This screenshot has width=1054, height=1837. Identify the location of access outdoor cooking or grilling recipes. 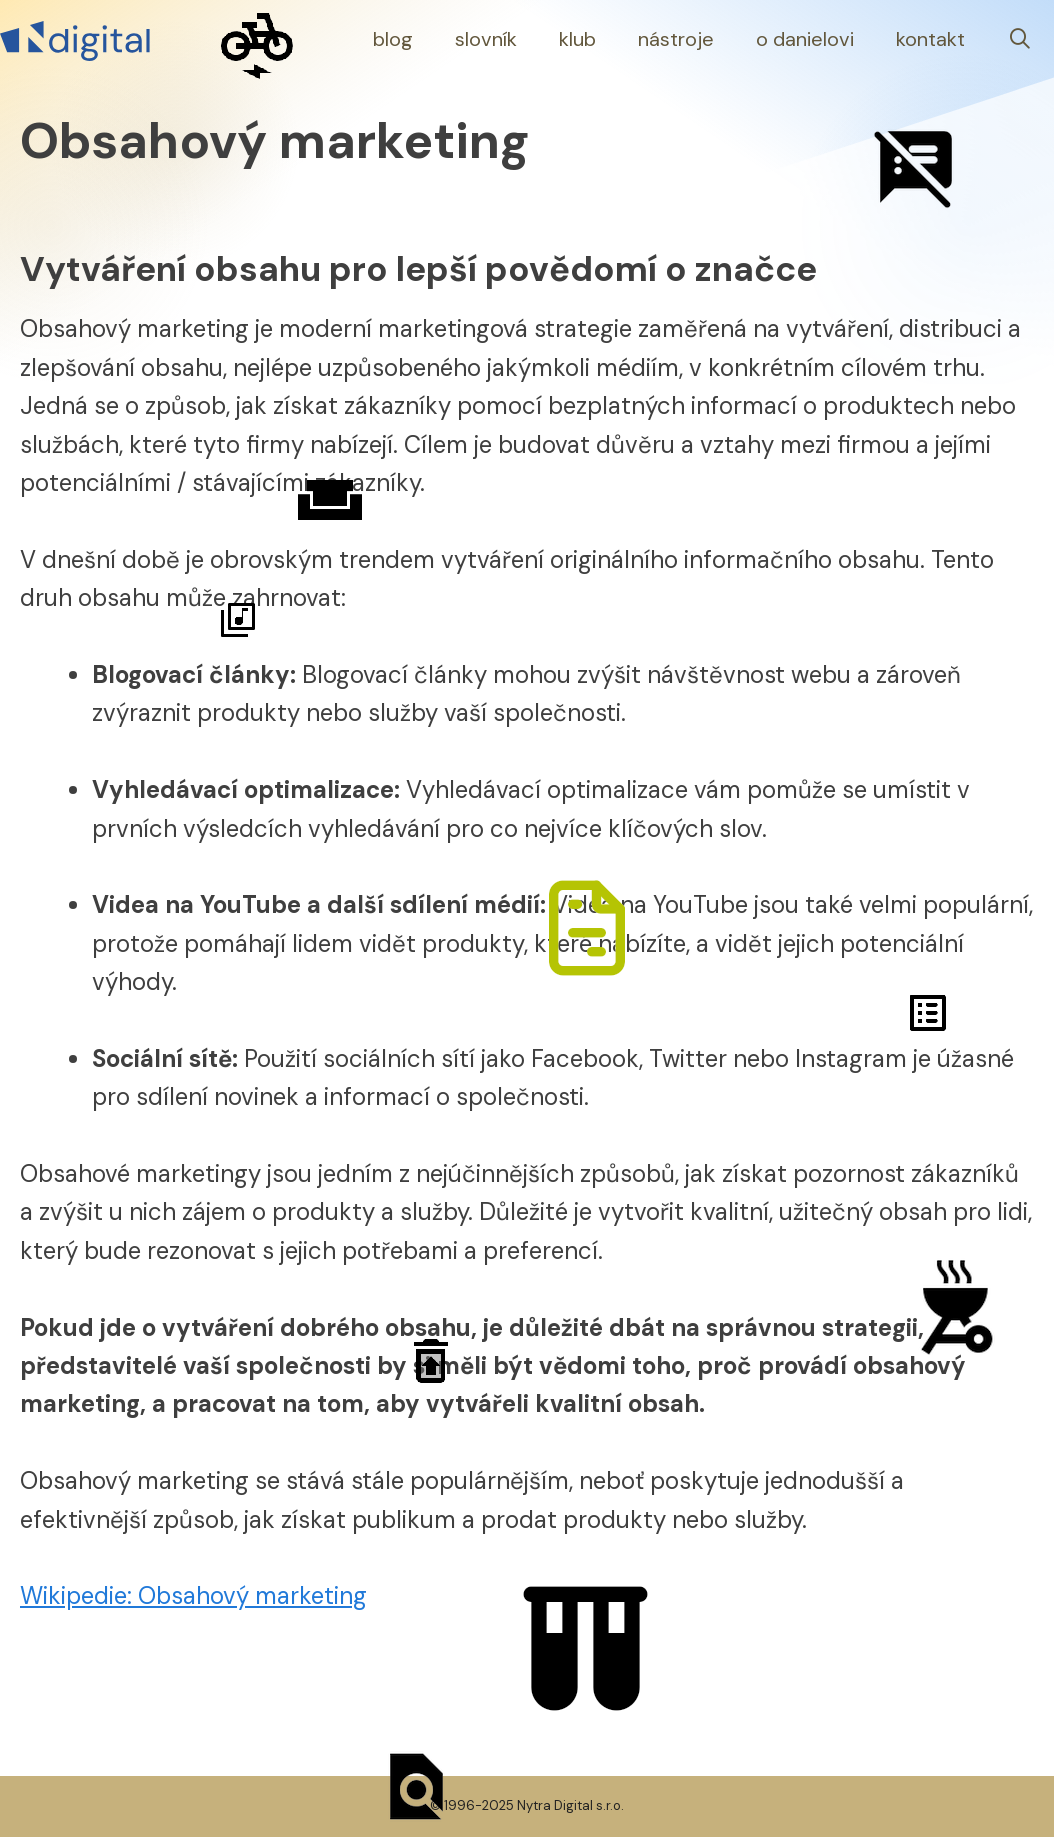
(955, 1306).